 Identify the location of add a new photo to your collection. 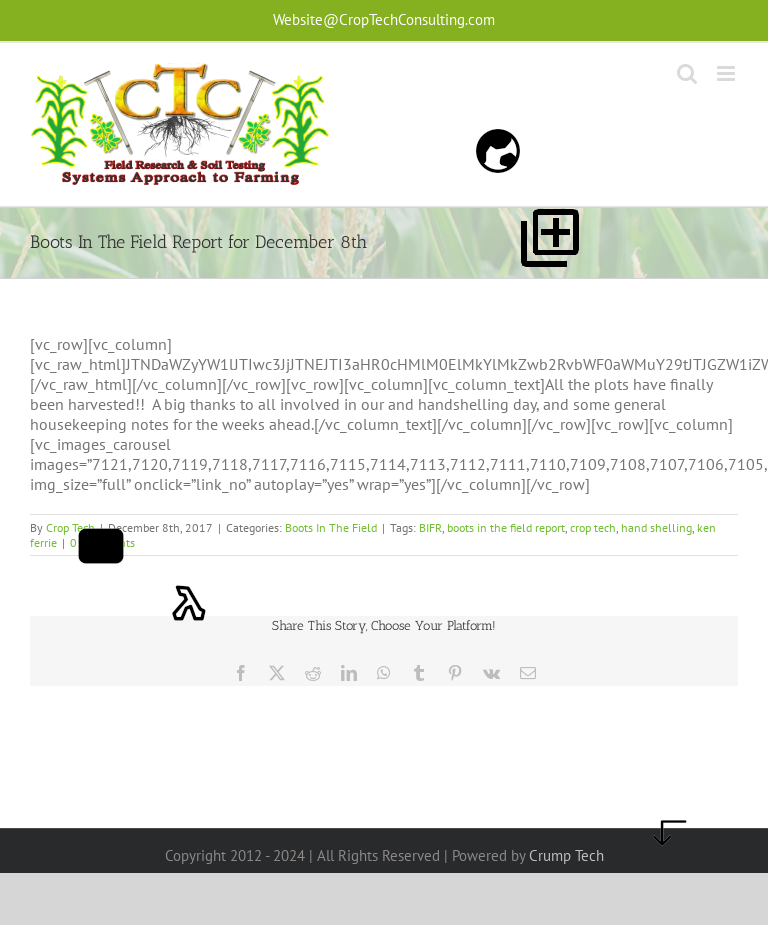
(550, 238).